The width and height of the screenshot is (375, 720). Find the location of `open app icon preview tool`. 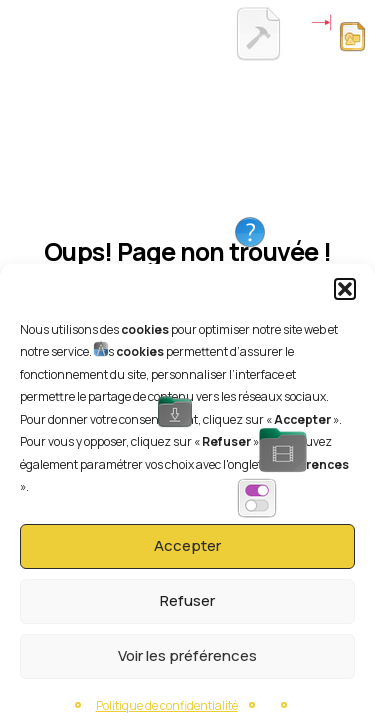

open app icon preview tool is located at coordinates (101, 349).